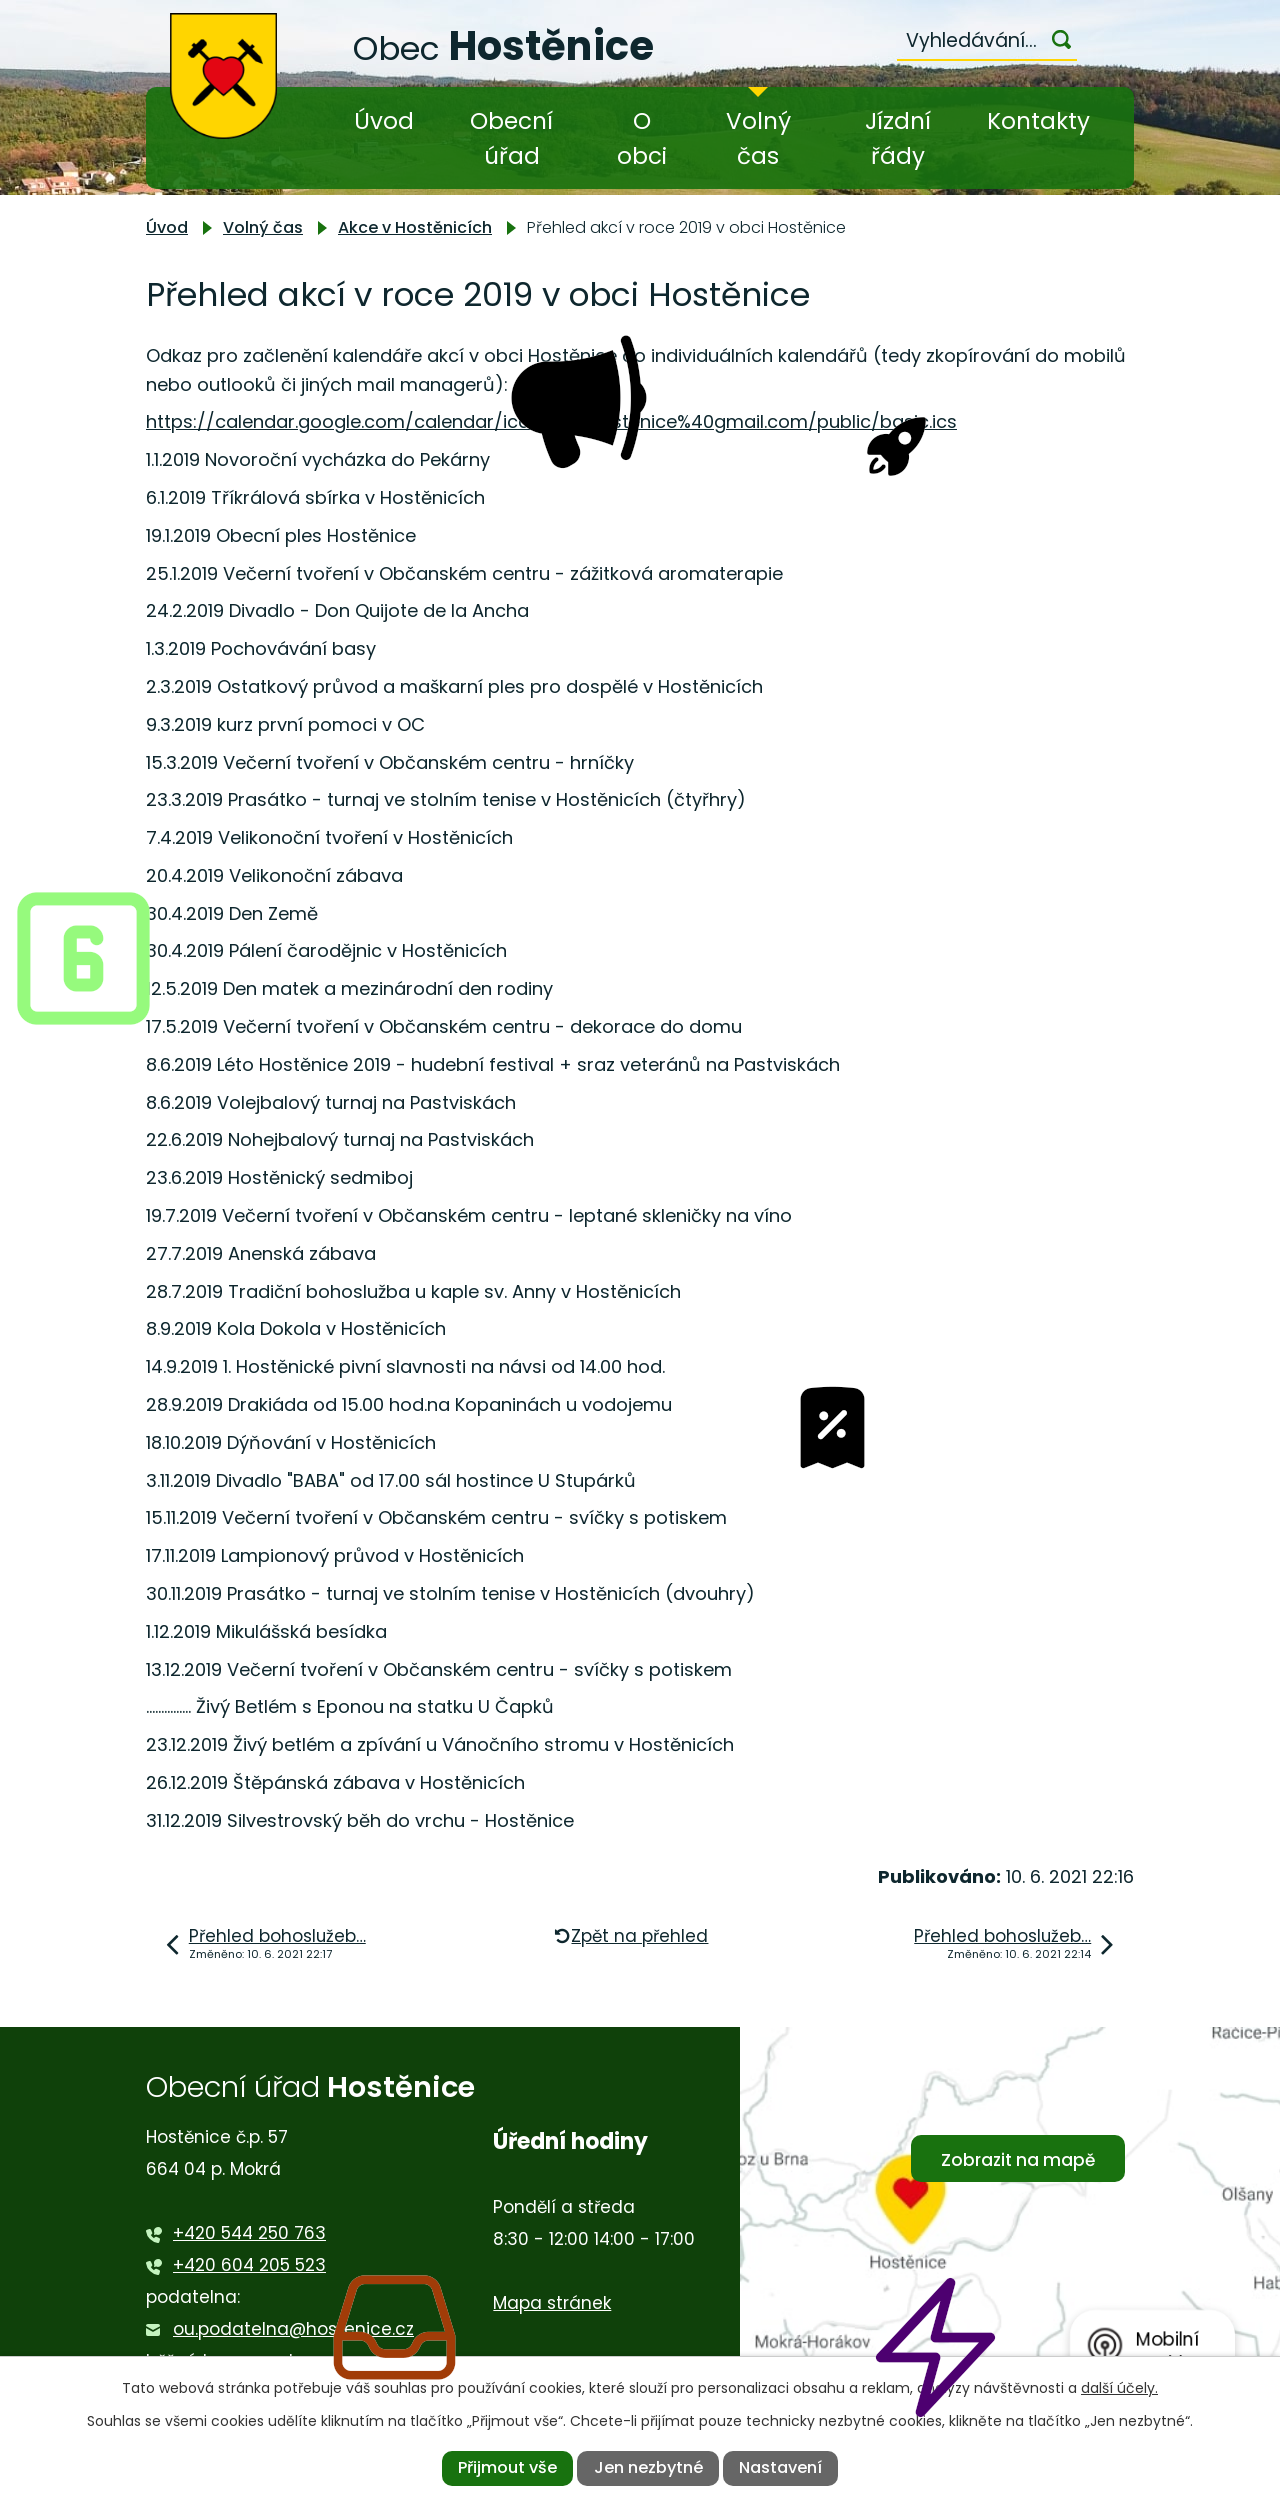 The height and width of the screenshot is (2505, 1280). Describe the element at coordinates (935, 2347) in the screenshot. I see `indicates lightning or electricity` at that location.